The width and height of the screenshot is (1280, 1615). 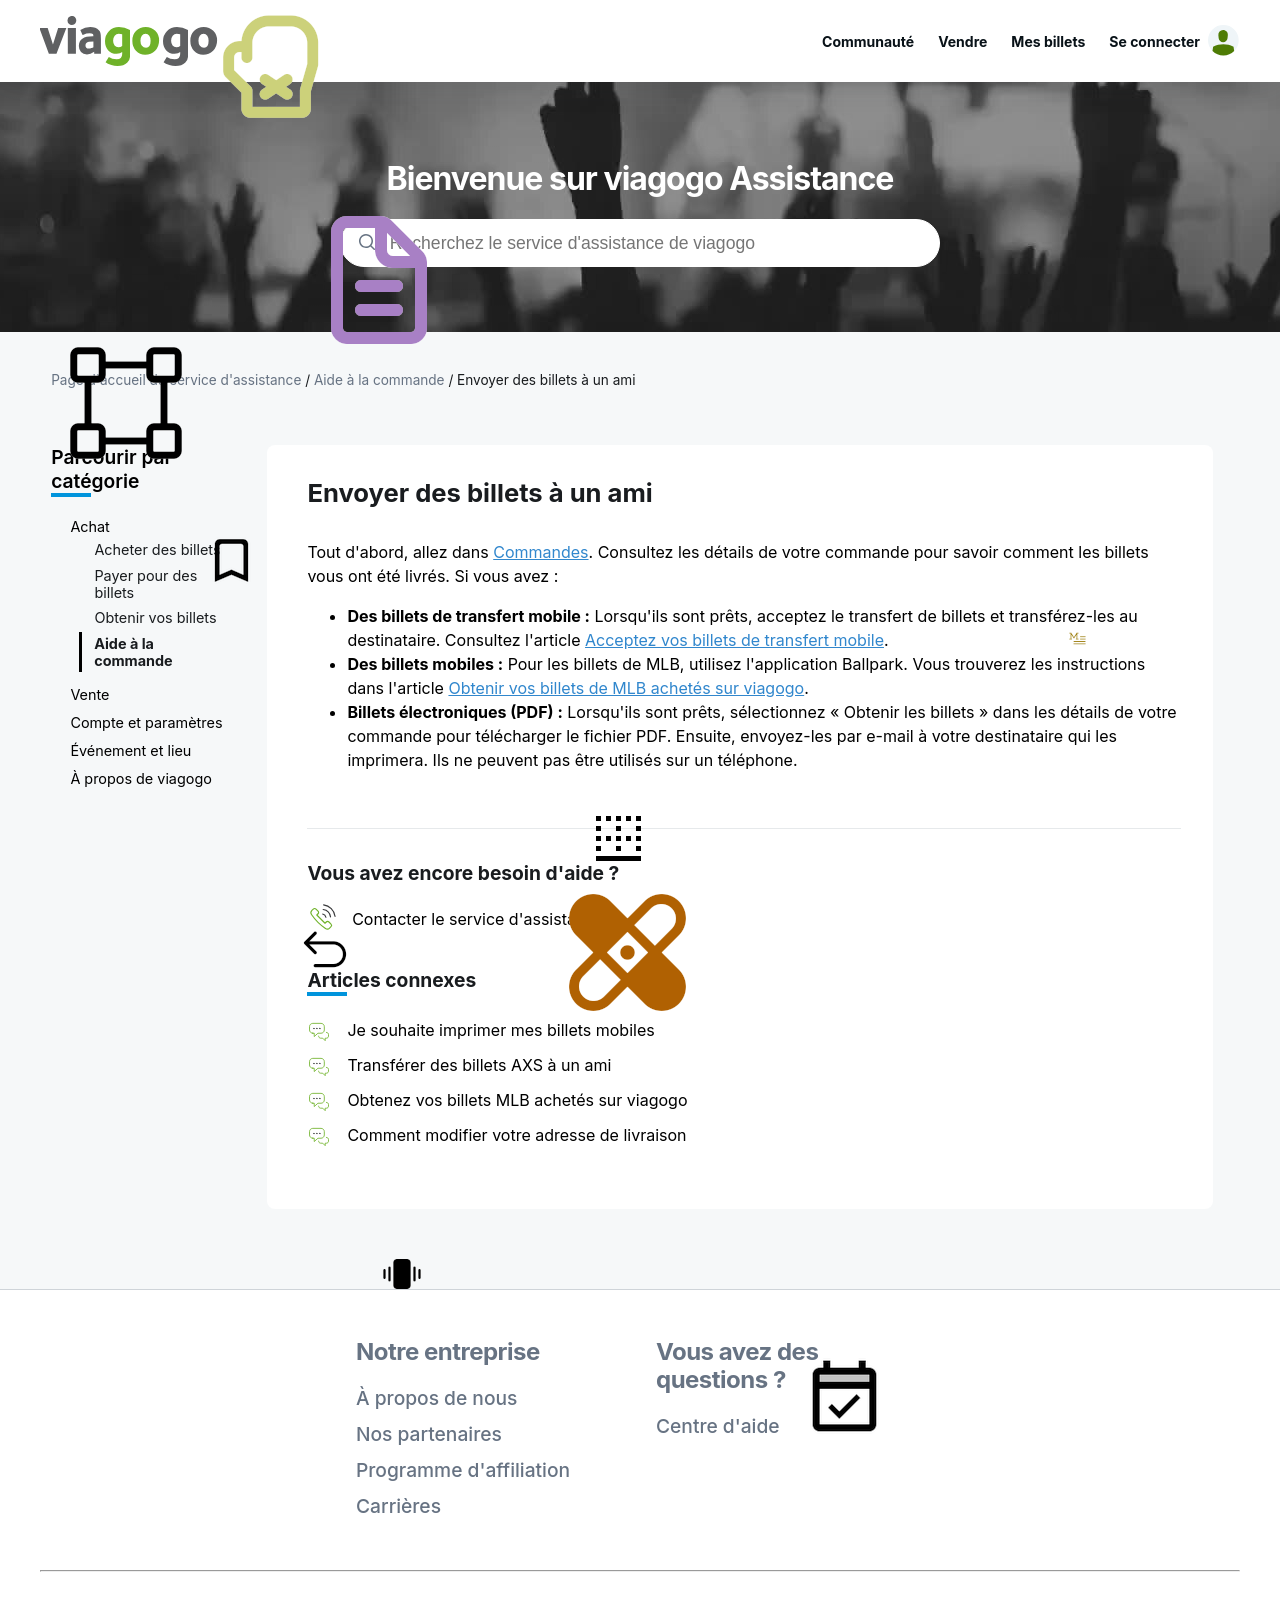 What do you see at coordinates (325, 951) in the screenshot?
I see `undo last action` at bounding box center [325, 951].